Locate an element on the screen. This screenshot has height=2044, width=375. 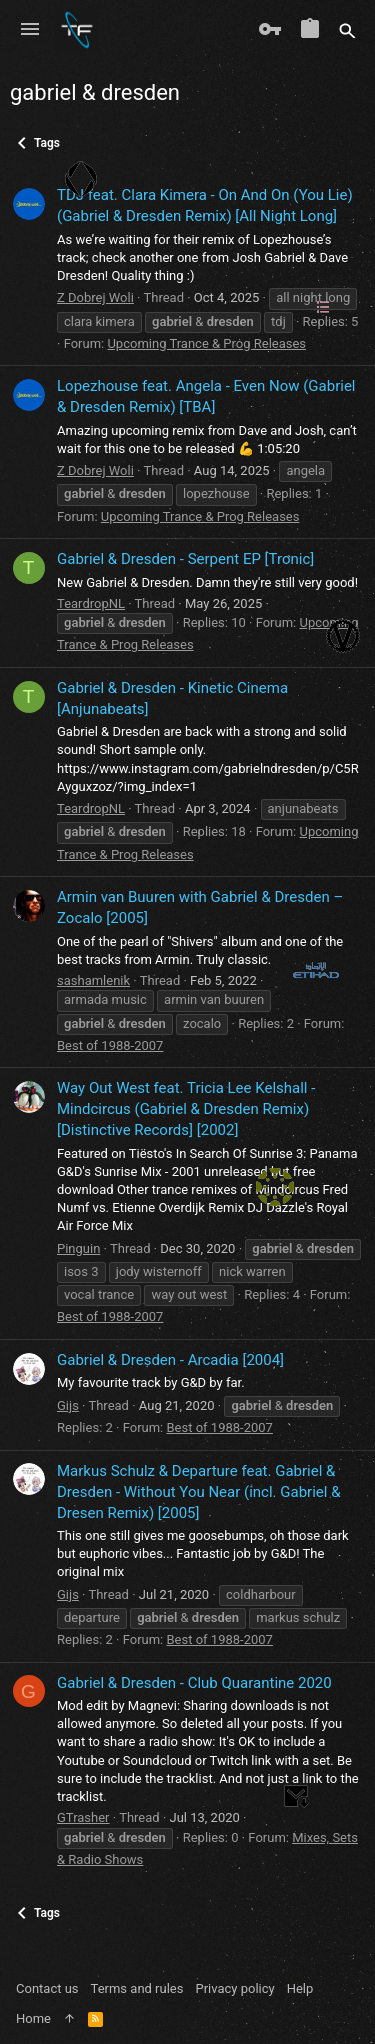
open canvas learning management system is located at coordinates (275, 1187).